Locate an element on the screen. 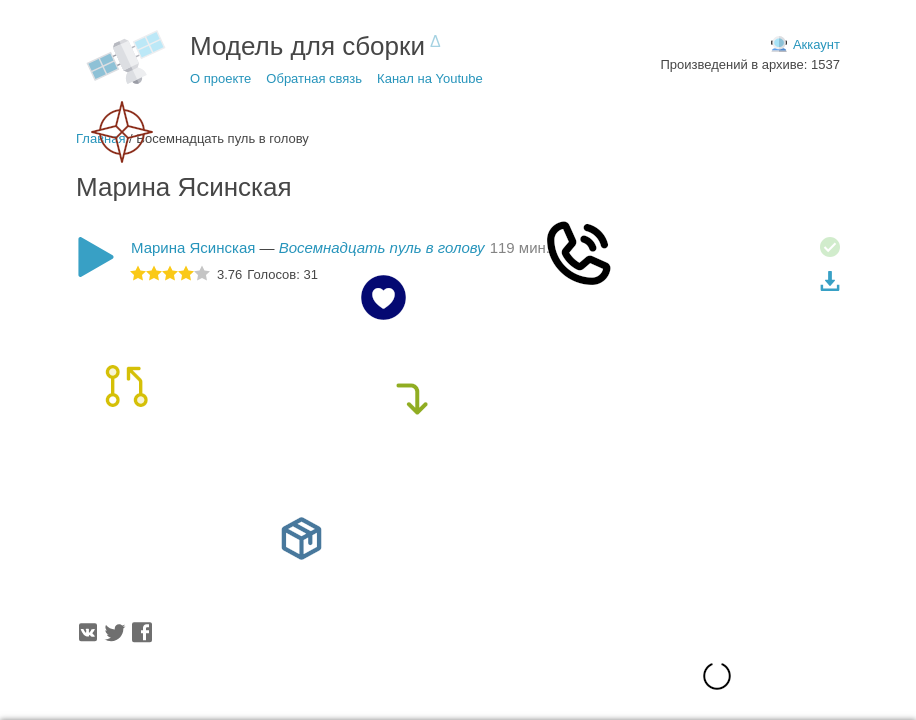  make a phone call is located at coordinates (580, 252).